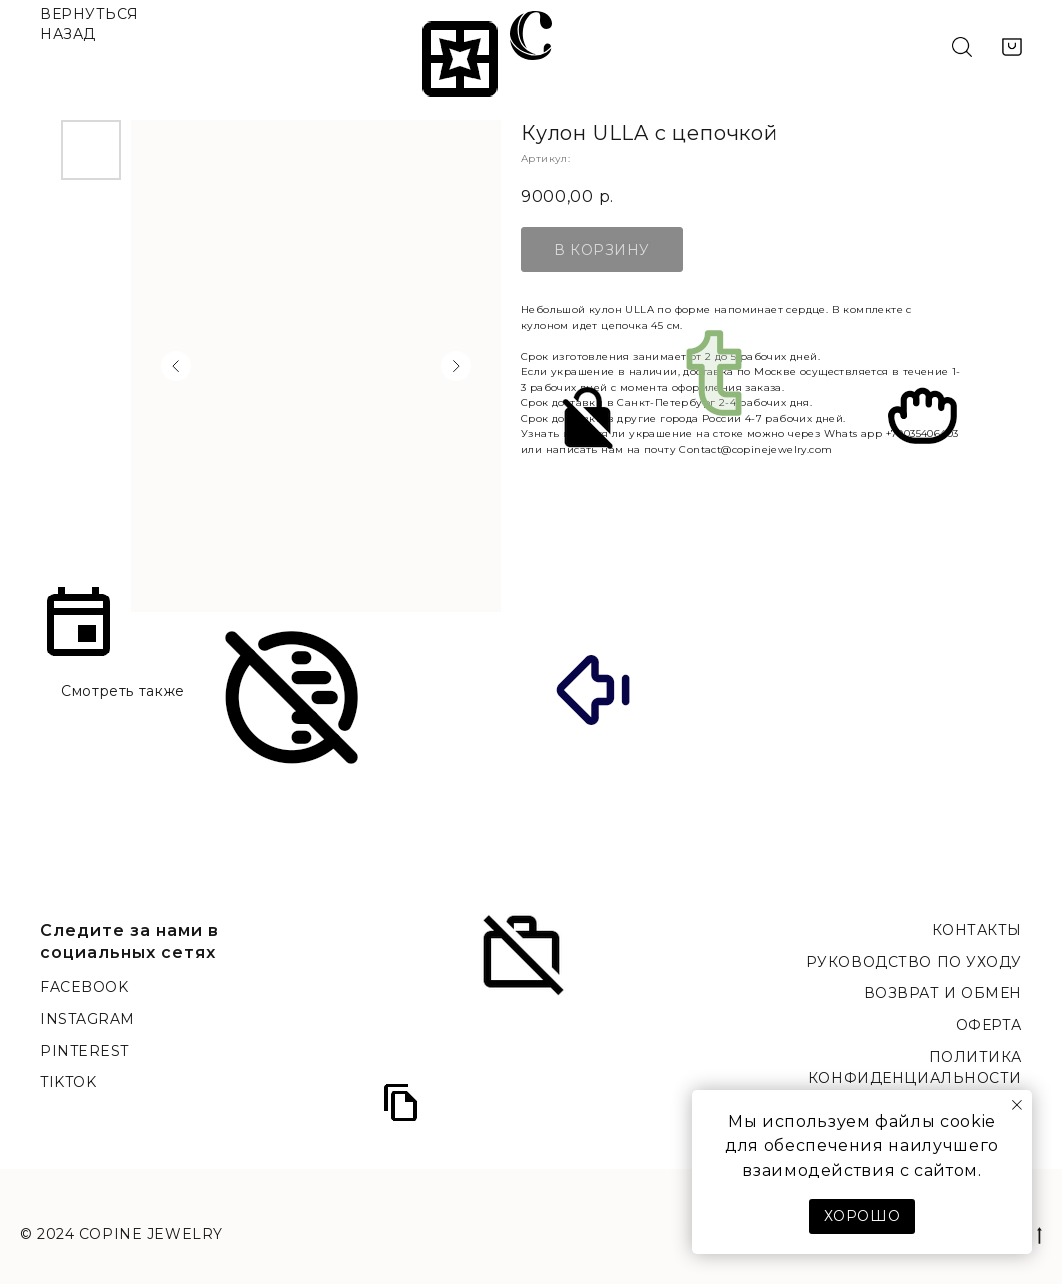  Describe the element at coordinates (587, 418) in the screenshot. I see `indicates an unsecured or unencrypted connection` at that location.